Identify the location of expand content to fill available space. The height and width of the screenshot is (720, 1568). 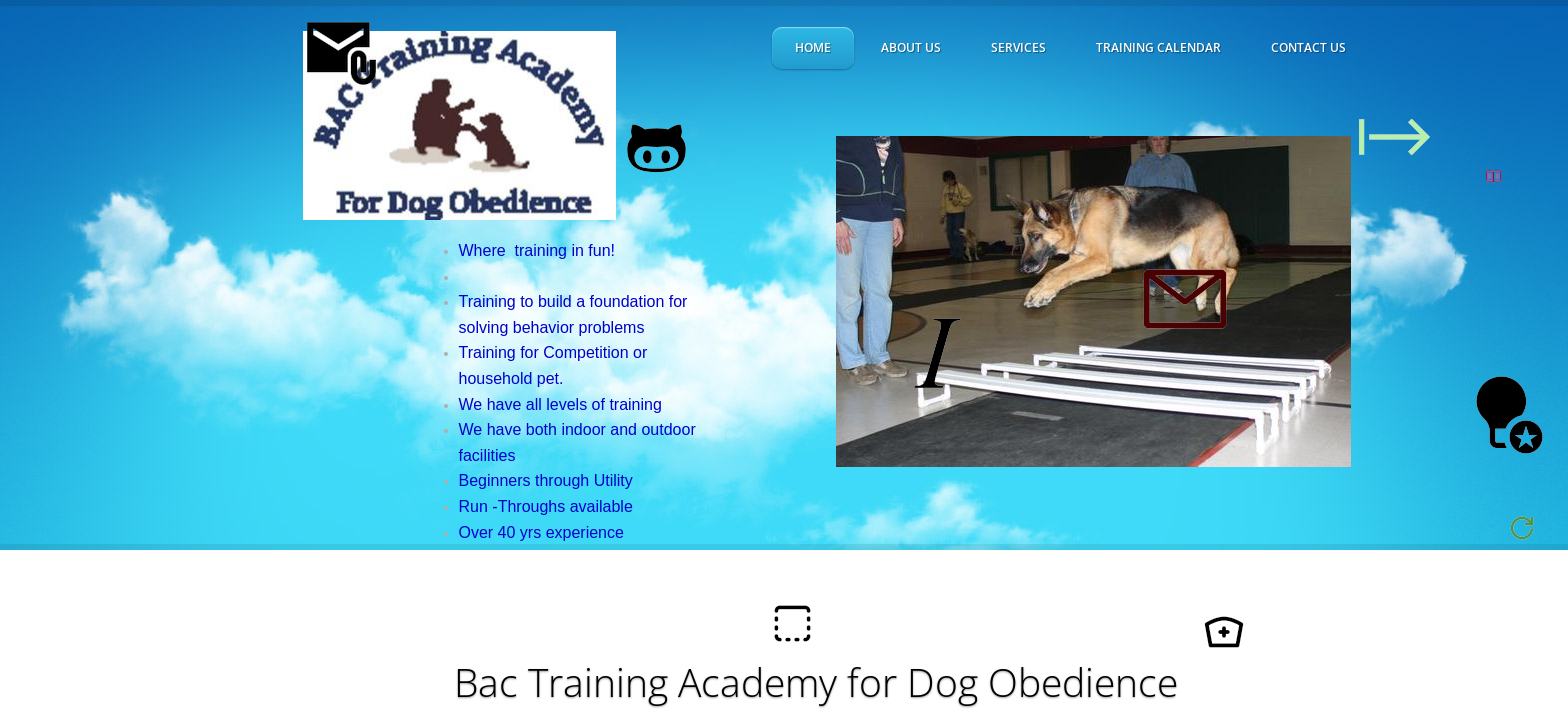
(792, 623).